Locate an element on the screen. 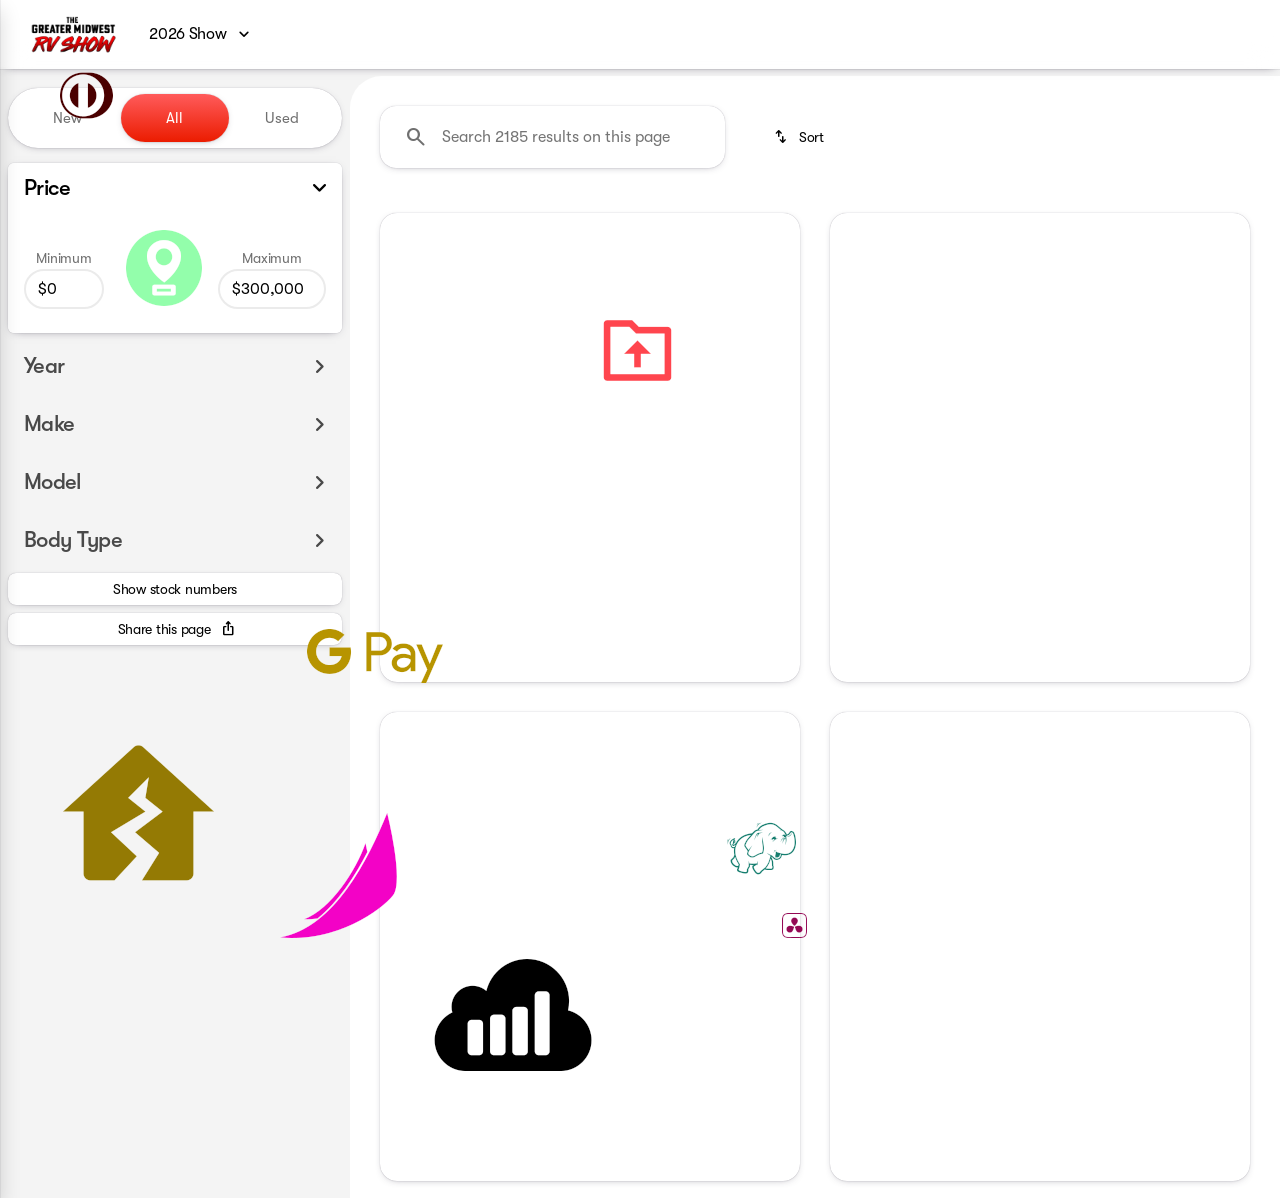 The width and height of the screenshot is (1280, 1198). pay with Diners Club credit card is located at coordinates (86, 95).